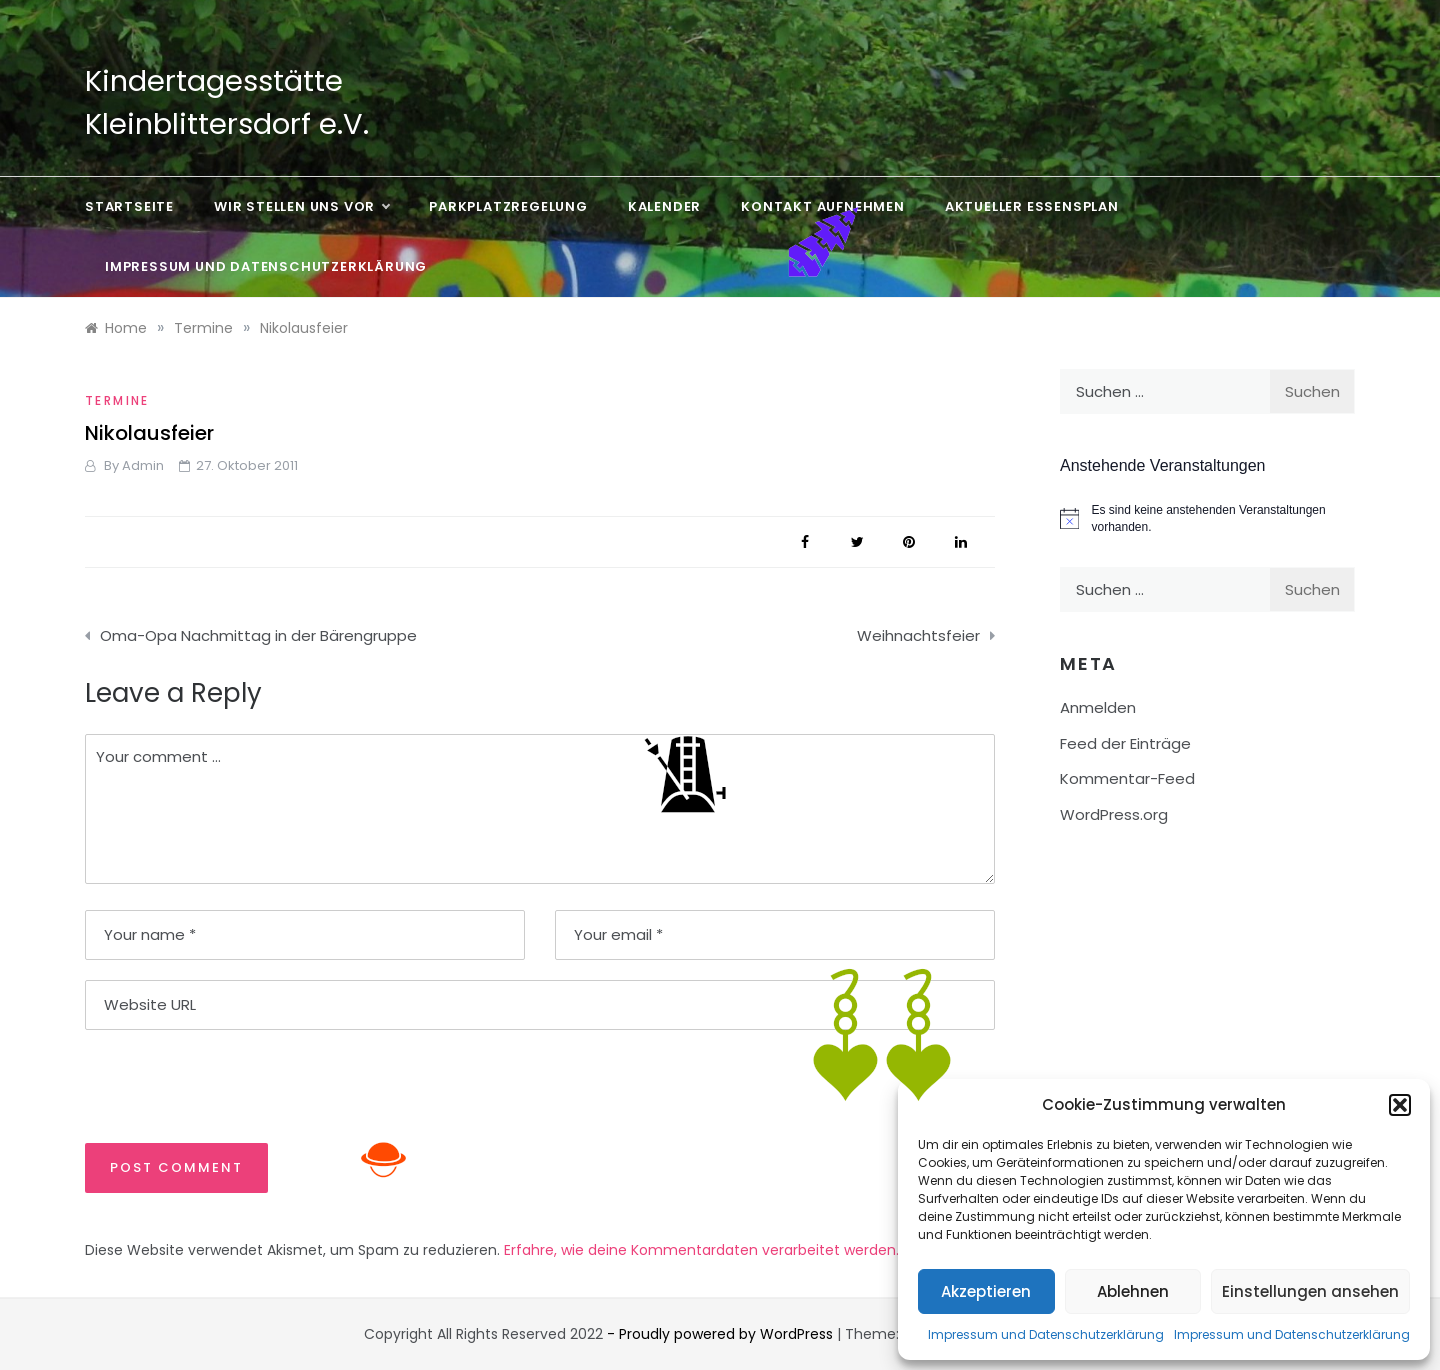 The width and height of the screenshot is (1440, 1370). Describe the element at coordinates (688, 769) in the screenshot. I see `set tempo or timing for music playback` at that location.